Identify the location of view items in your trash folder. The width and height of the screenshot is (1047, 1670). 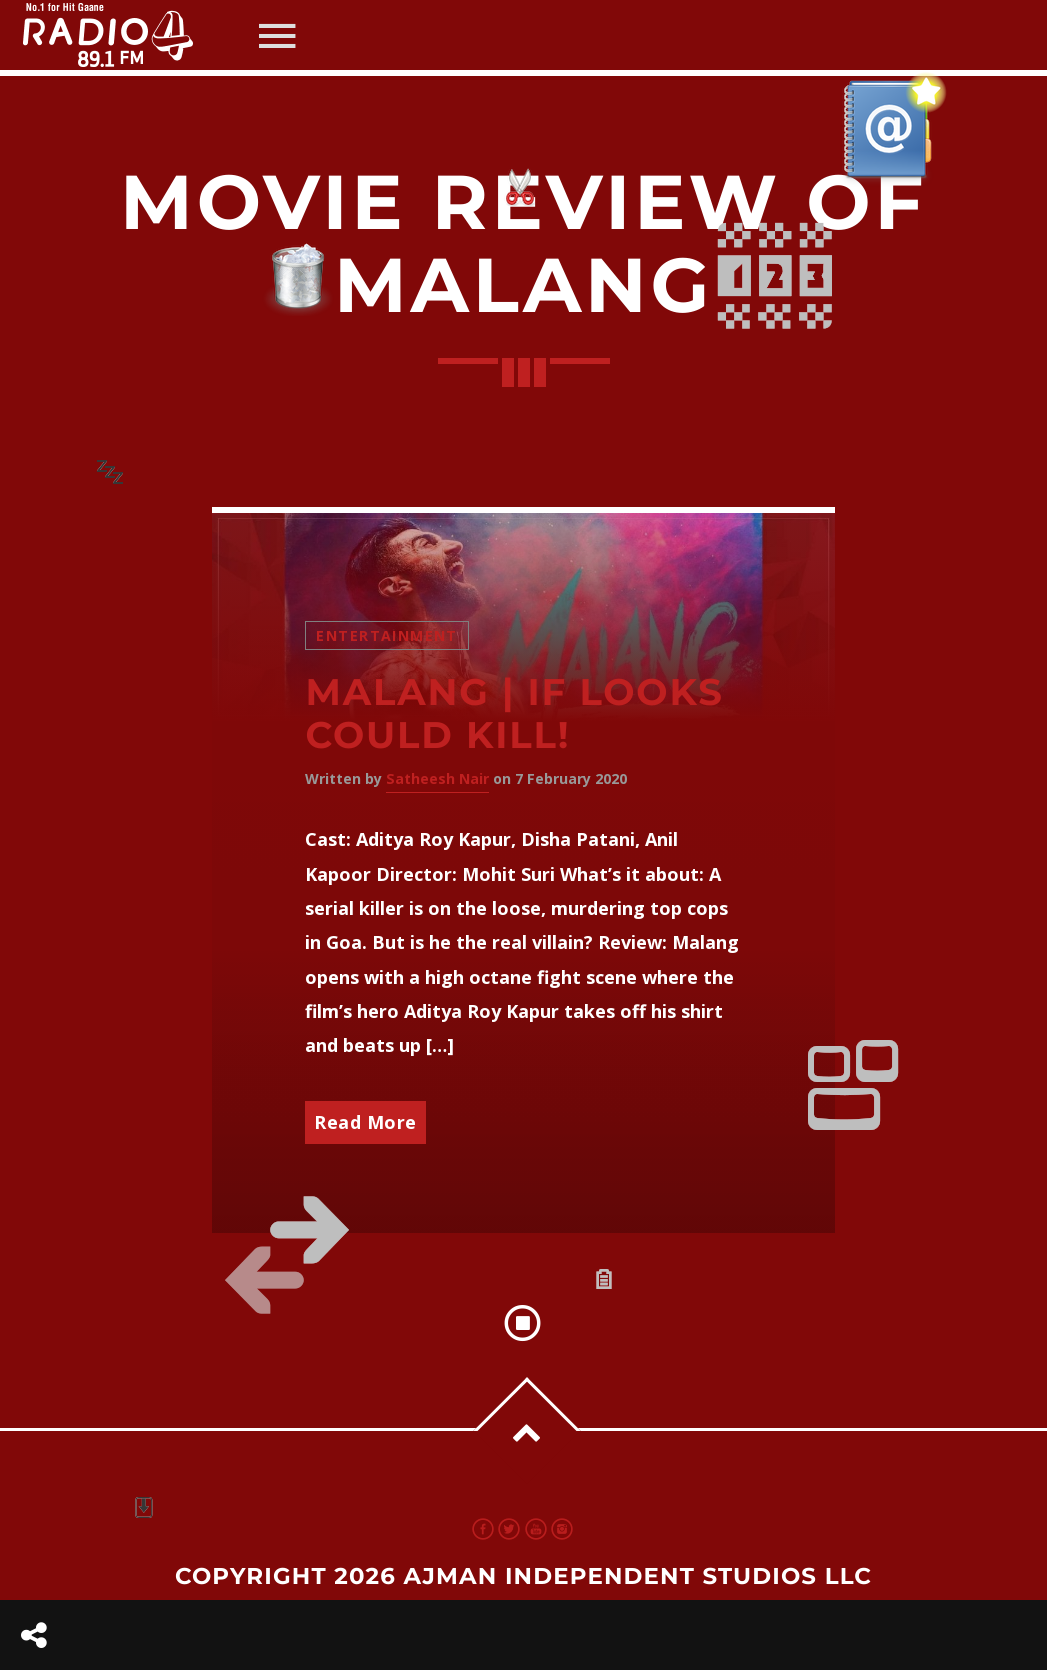
(297, 275).